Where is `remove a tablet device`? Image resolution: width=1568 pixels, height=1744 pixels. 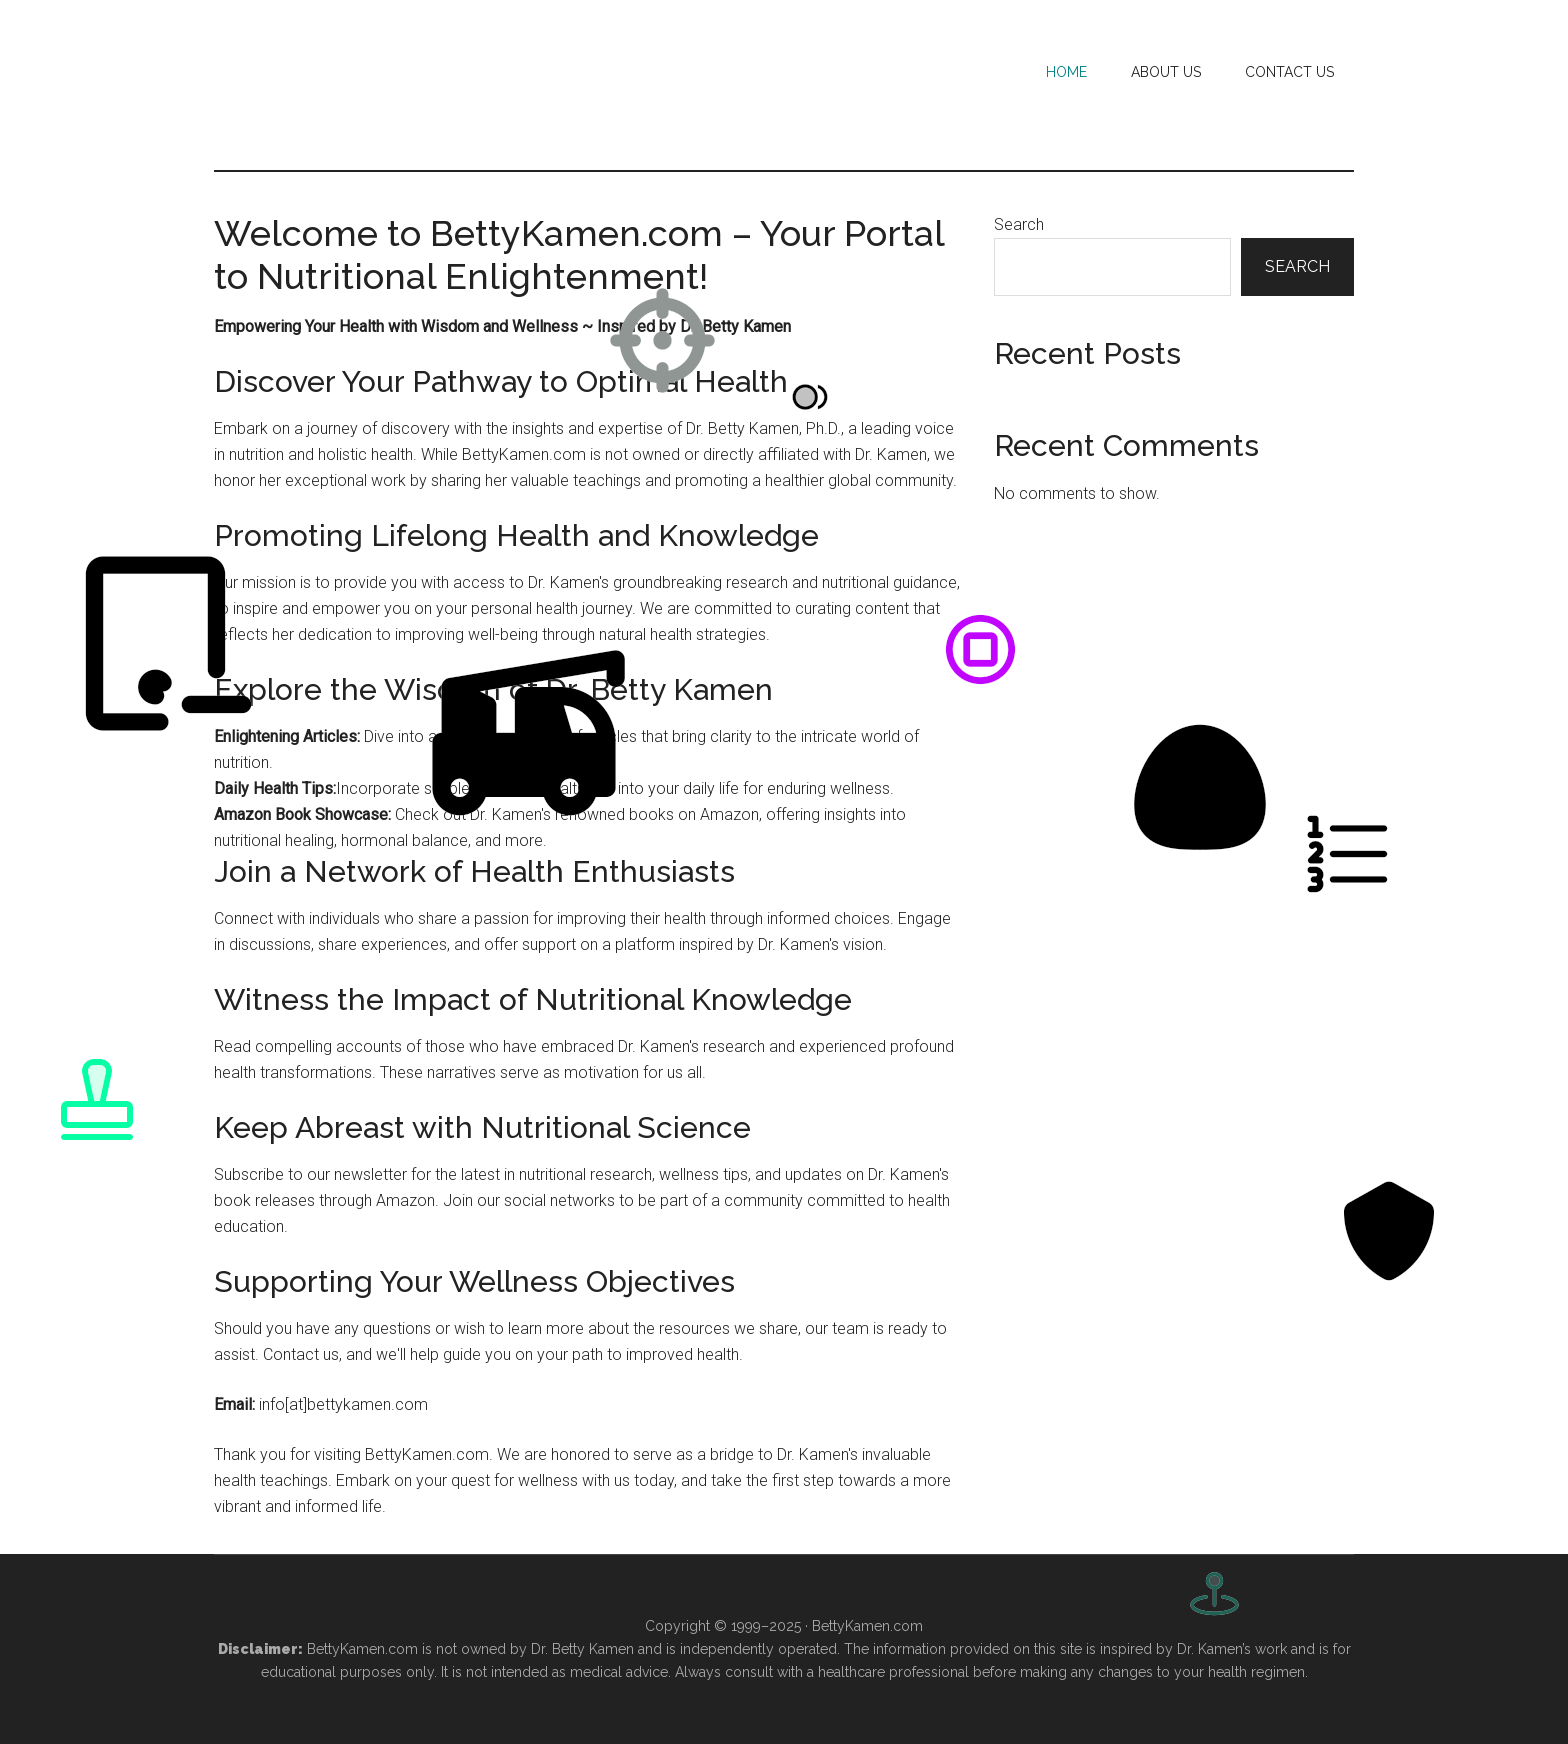 remove a tablet device is located at coordinates (155, 643).